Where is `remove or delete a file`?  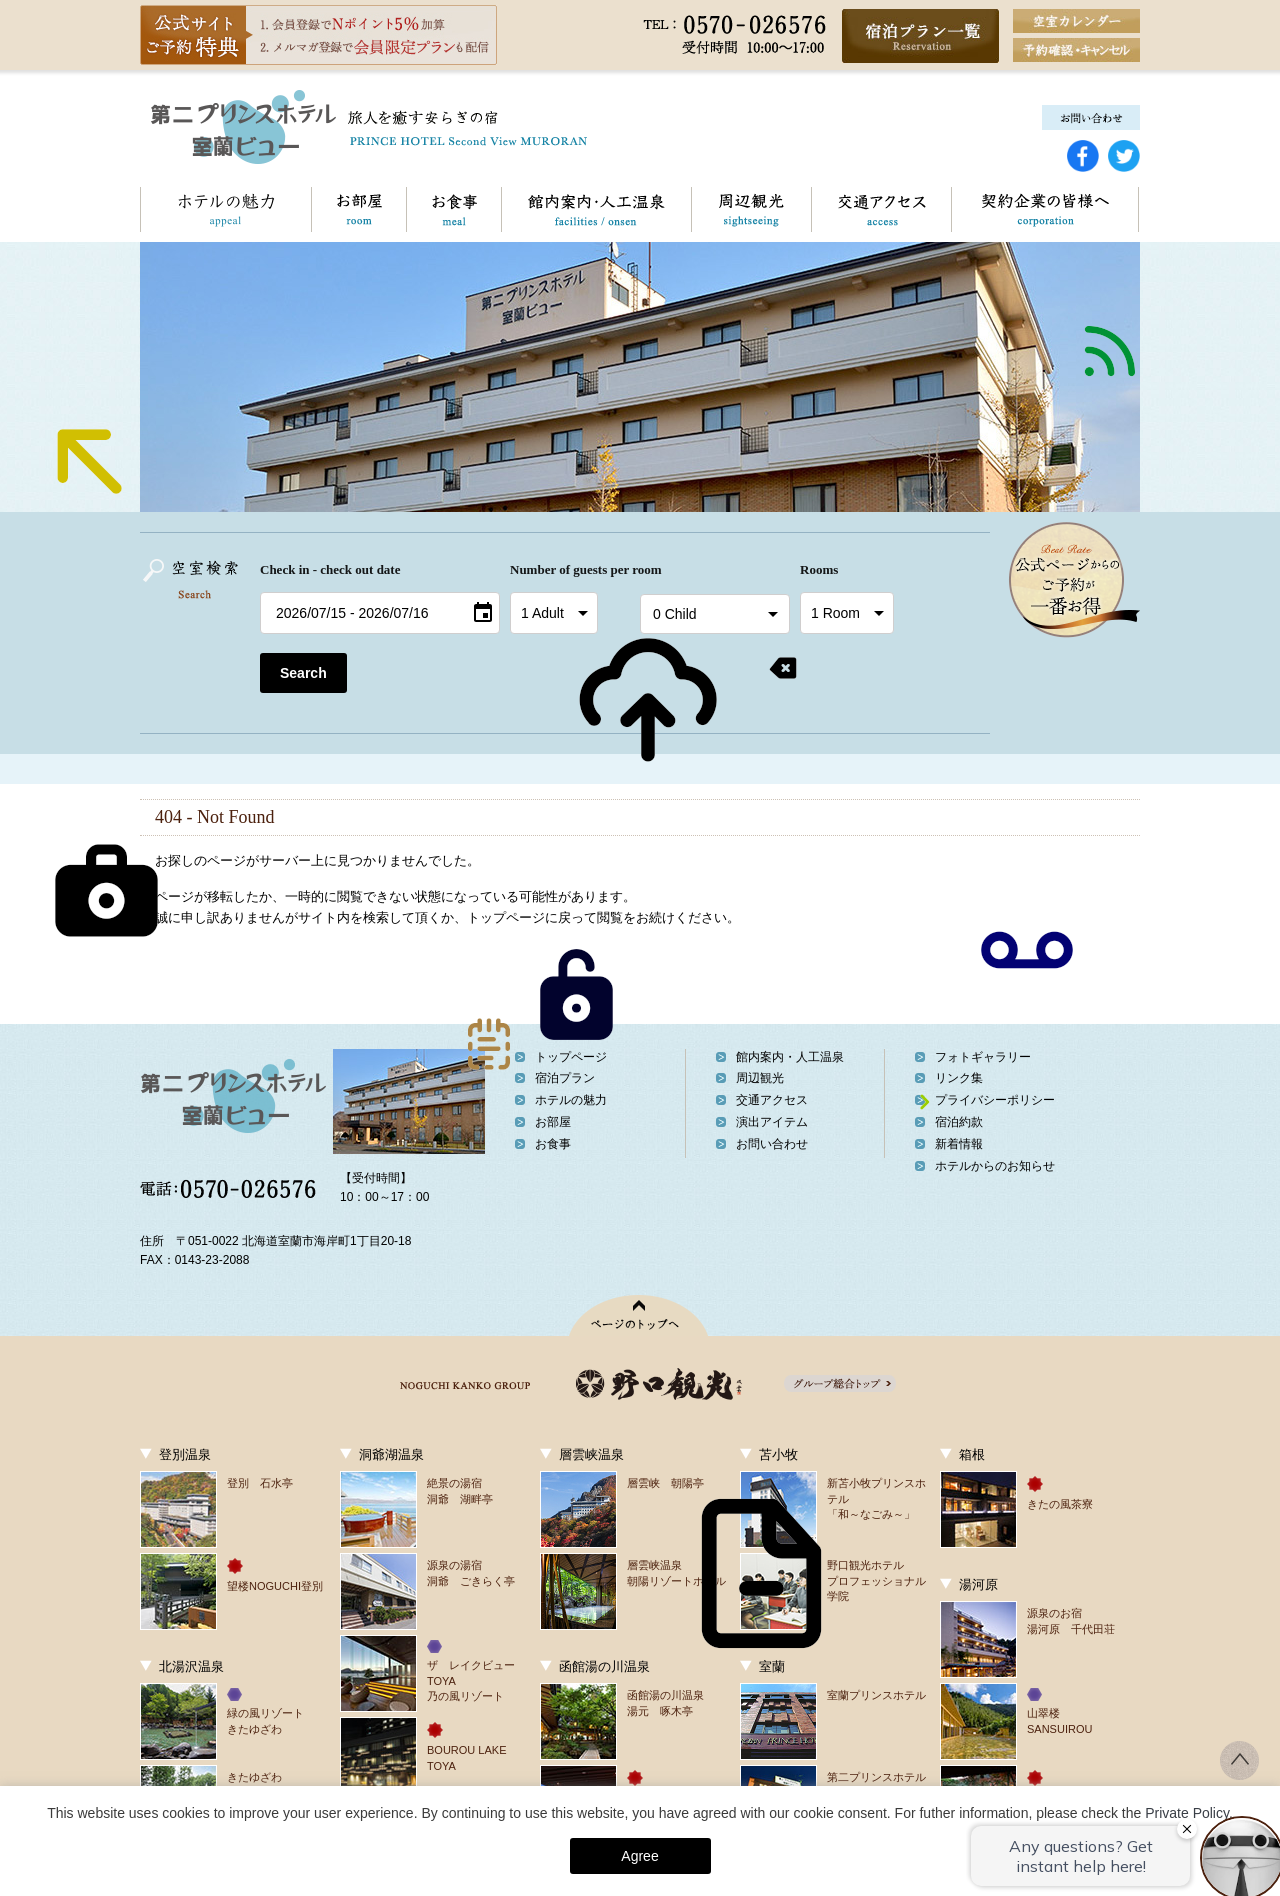 remove or delete a file is located at coordinates (761, 1573).